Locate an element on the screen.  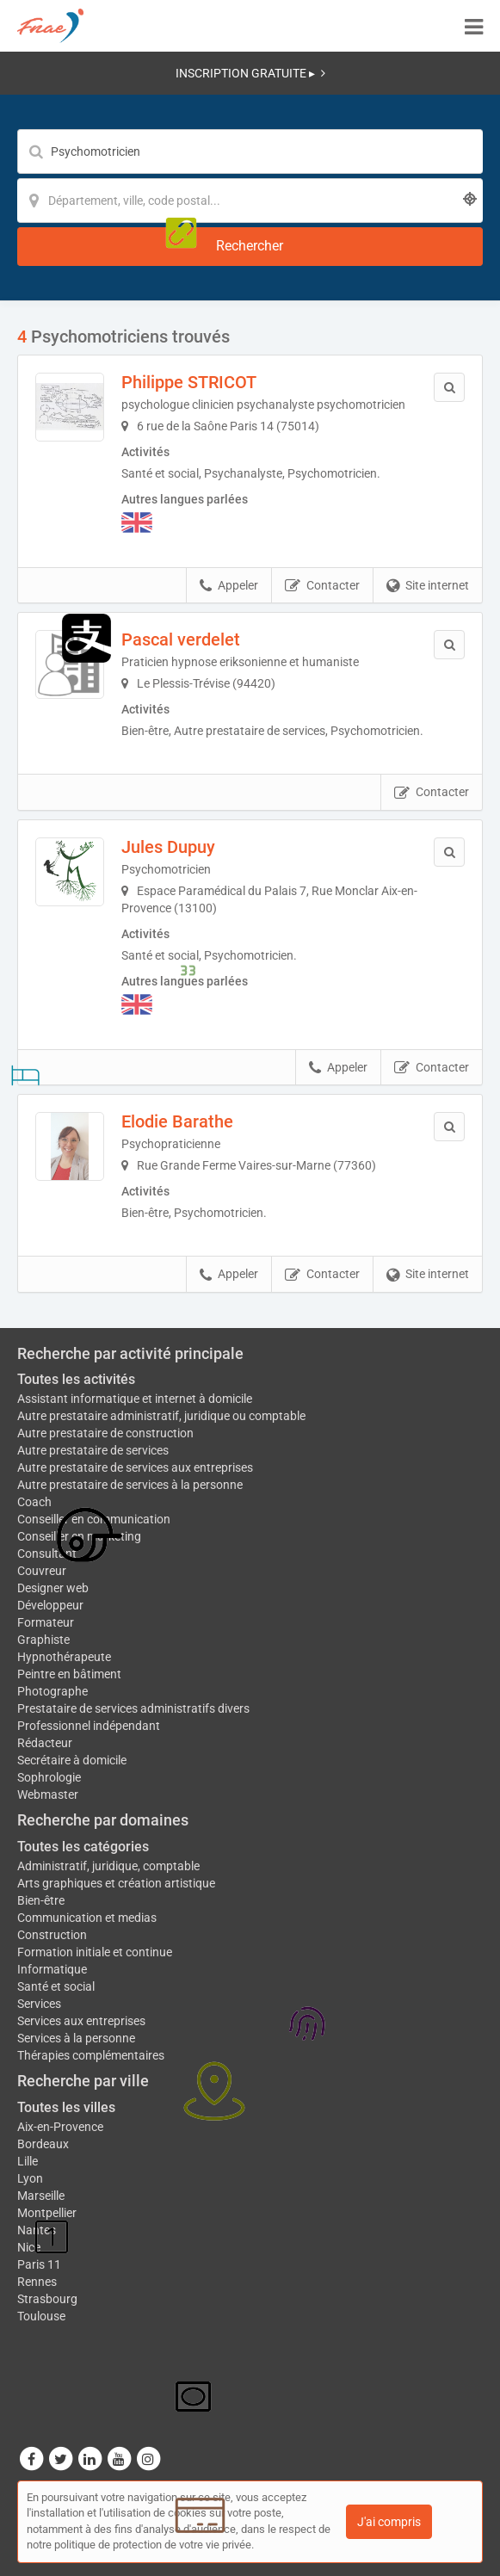
pay with Alipay is located at coordinates (86, 638).